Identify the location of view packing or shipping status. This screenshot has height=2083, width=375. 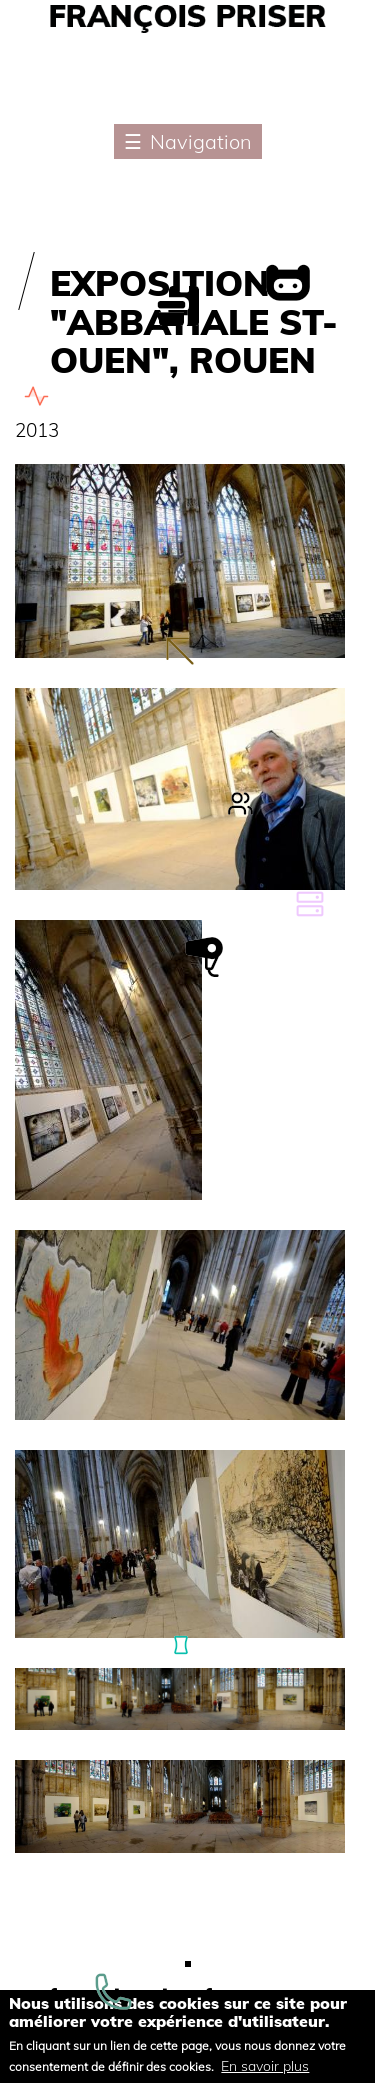
(179, 306).